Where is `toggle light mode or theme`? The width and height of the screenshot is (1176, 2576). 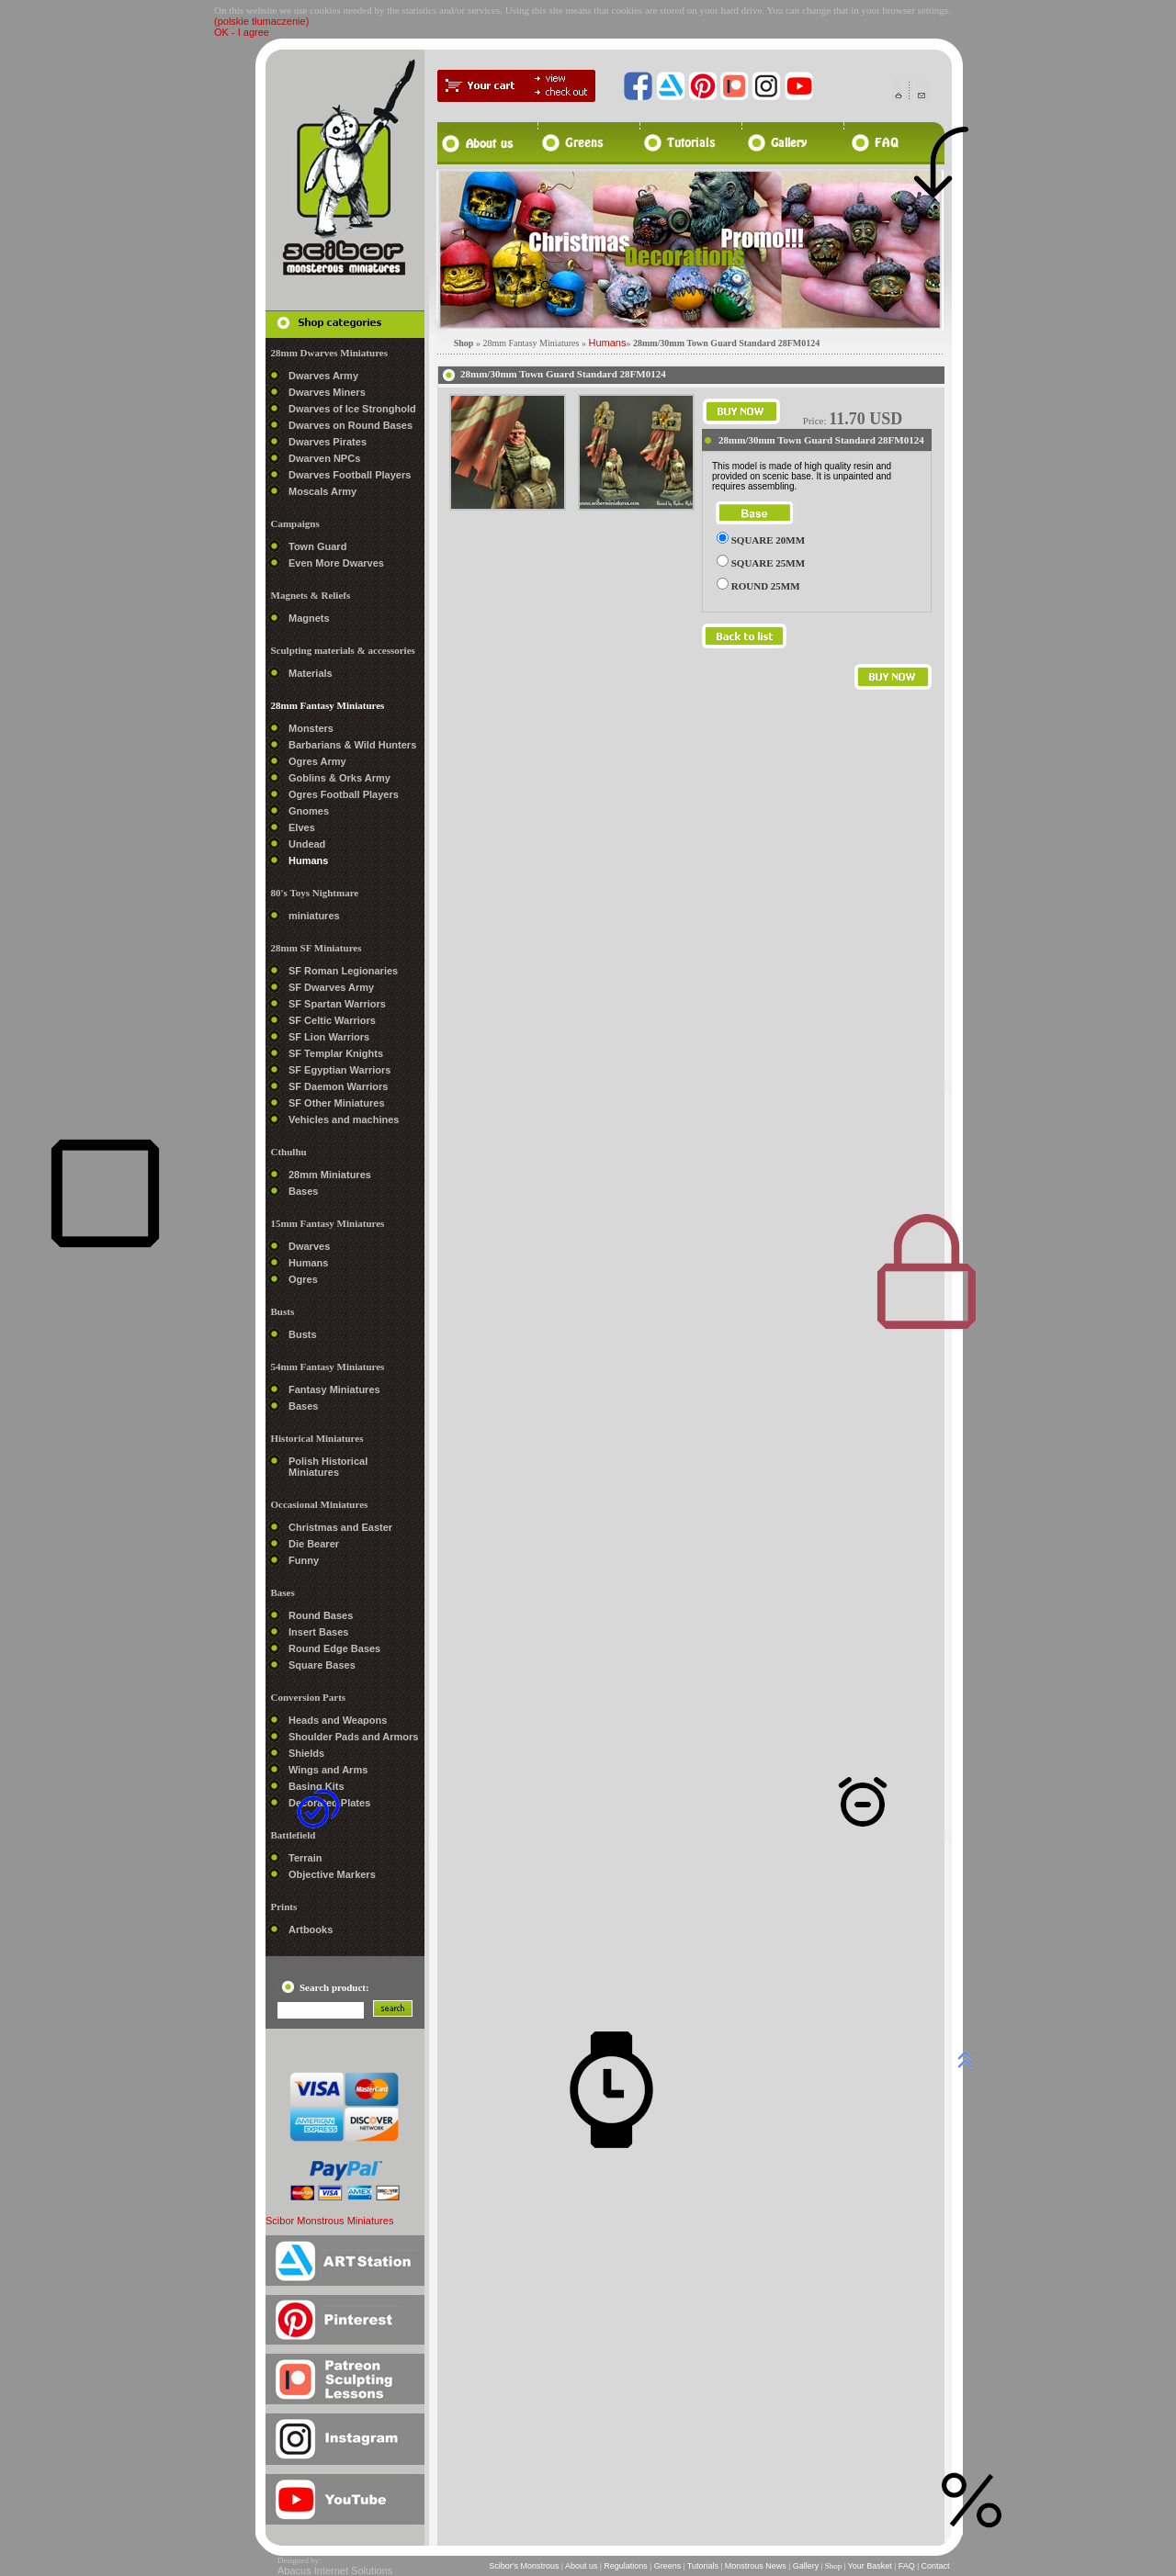
toggle light mode or theme is located at coordinates (545, 285).